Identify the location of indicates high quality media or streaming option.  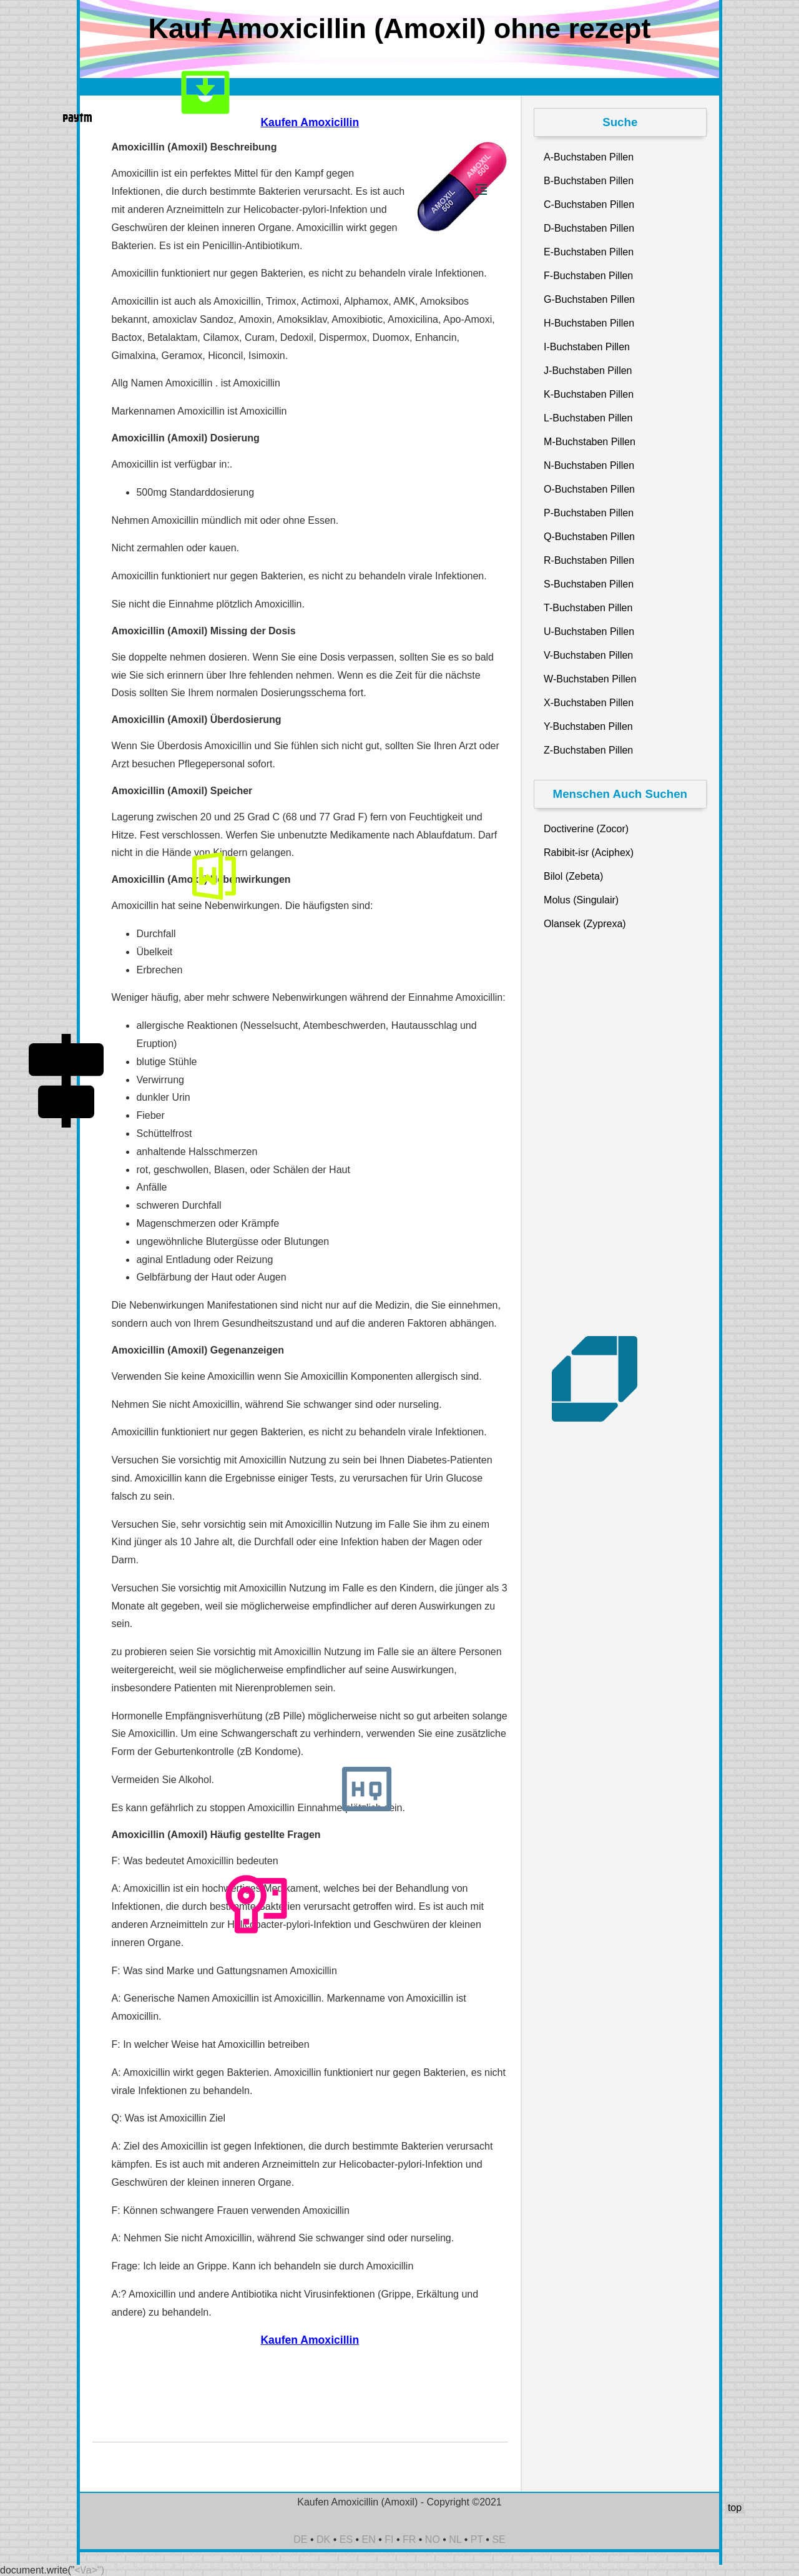
(366, 1789).